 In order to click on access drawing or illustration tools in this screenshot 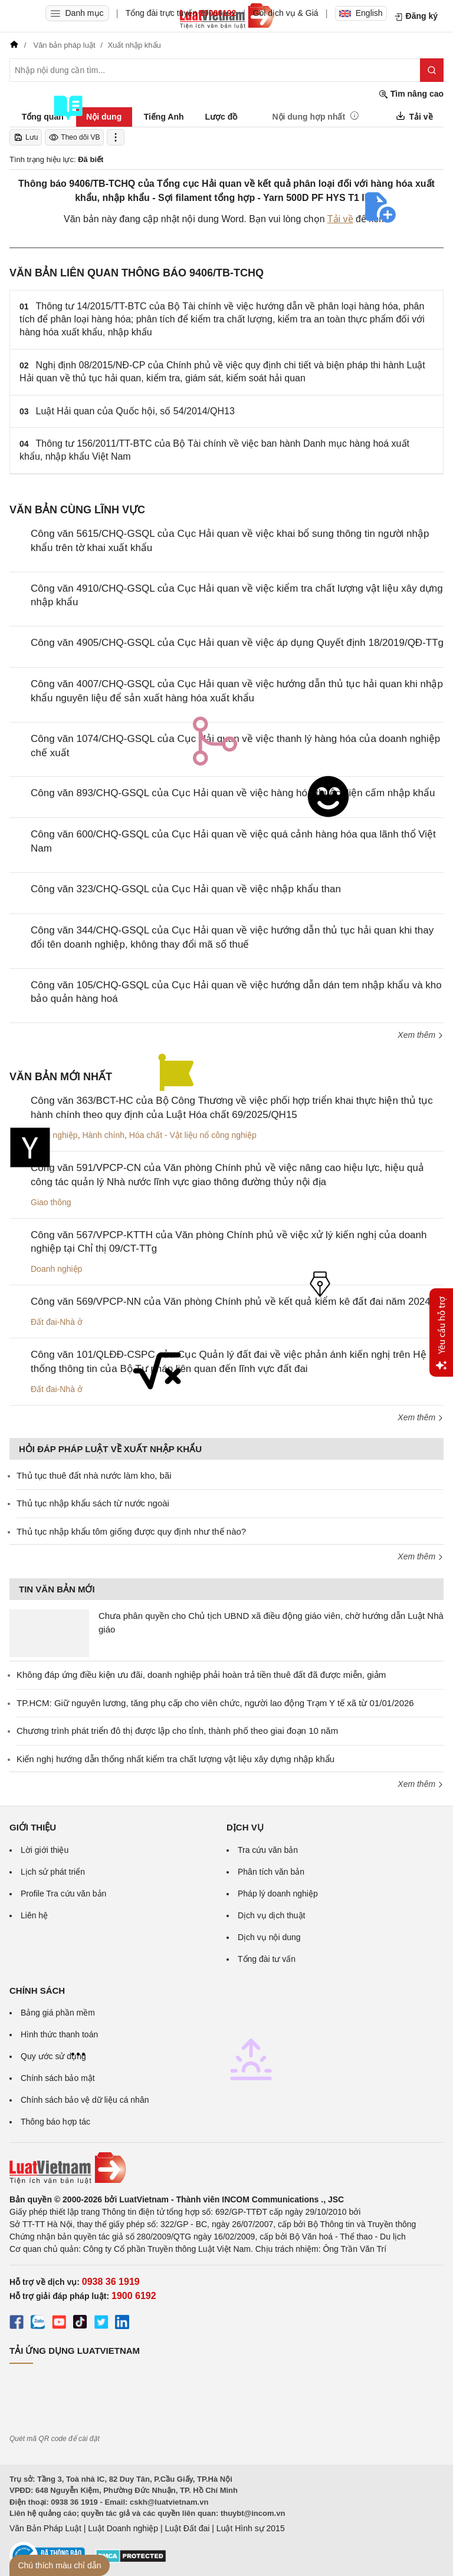, I will do `click(320, 1283)`.